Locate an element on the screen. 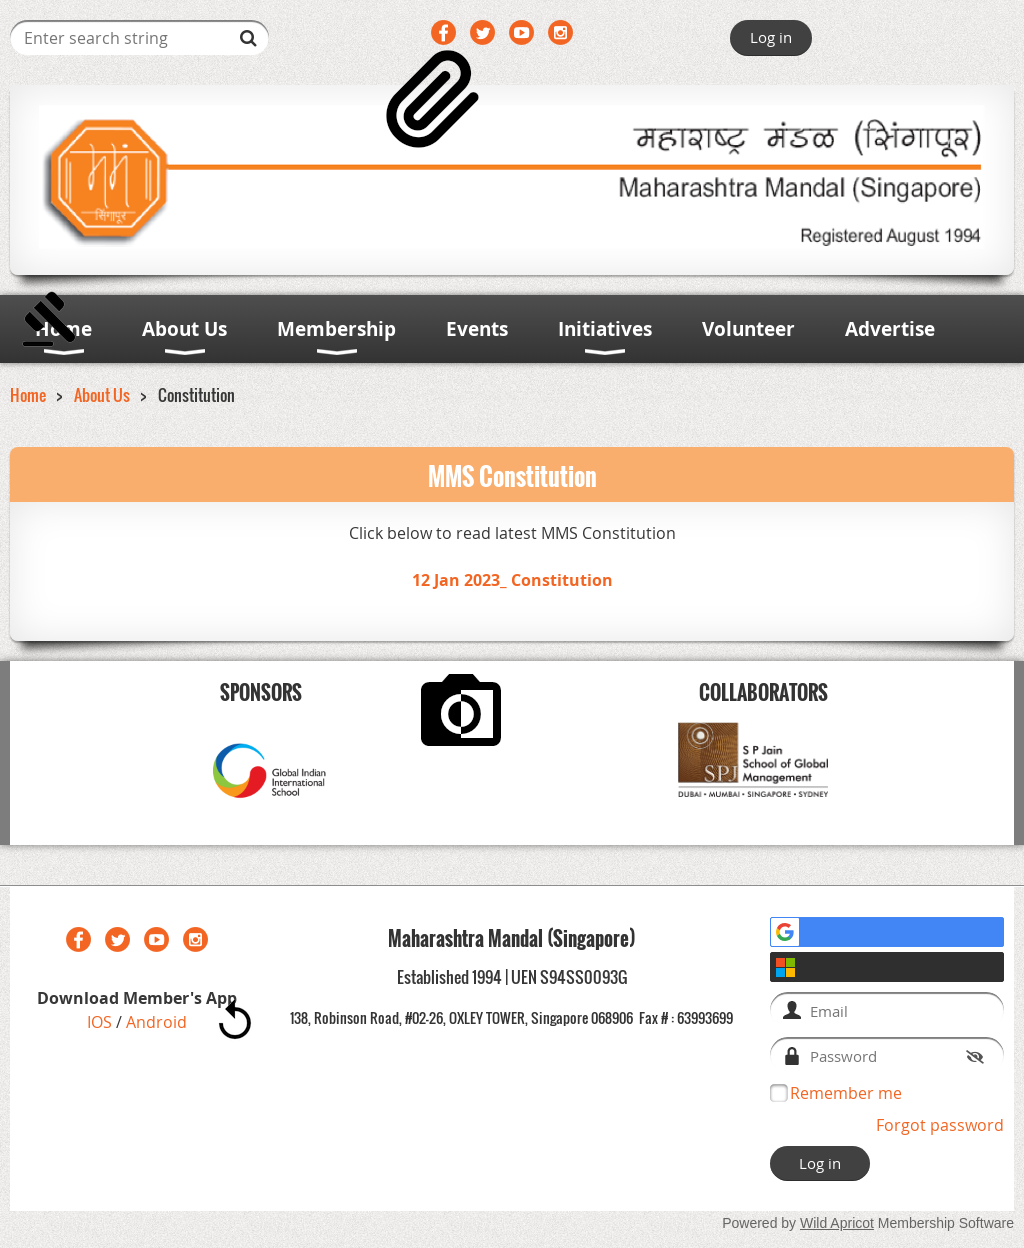 The width and height of the screenshot is (1024, 1248). apply black and white filter to photos is located at coordinates (461, 710).